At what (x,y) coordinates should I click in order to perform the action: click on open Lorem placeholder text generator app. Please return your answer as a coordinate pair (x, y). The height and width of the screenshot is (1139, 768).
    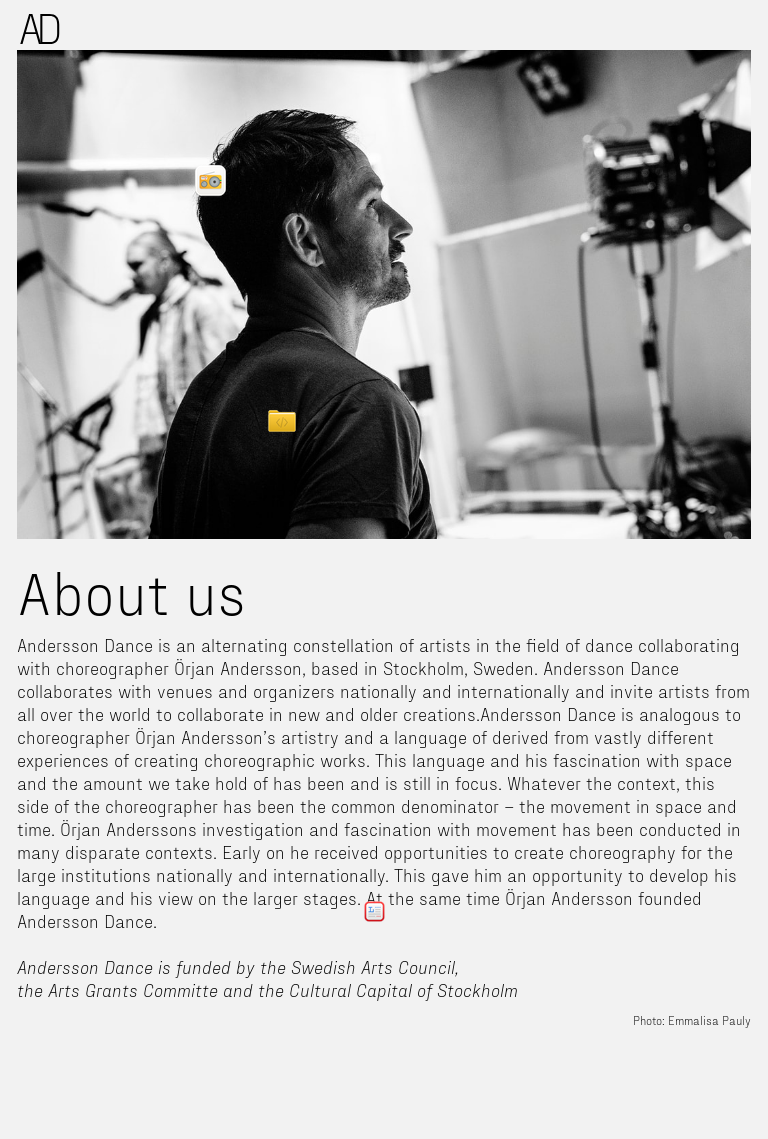
    Looking at the image, I should click on (374, 911).